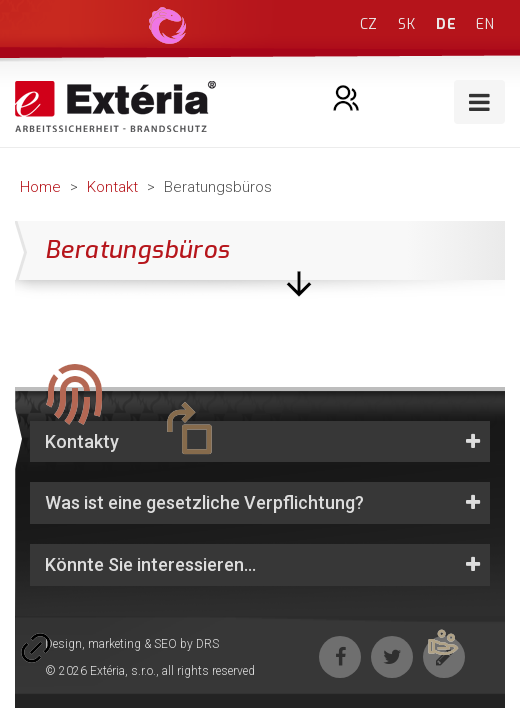 The height and width of the screenshot is (720, 520). What do you see at coordinates (167, 25) in the screenshot?
I see `ReactiveX library or framework logo` at bounding box center [167, 25].